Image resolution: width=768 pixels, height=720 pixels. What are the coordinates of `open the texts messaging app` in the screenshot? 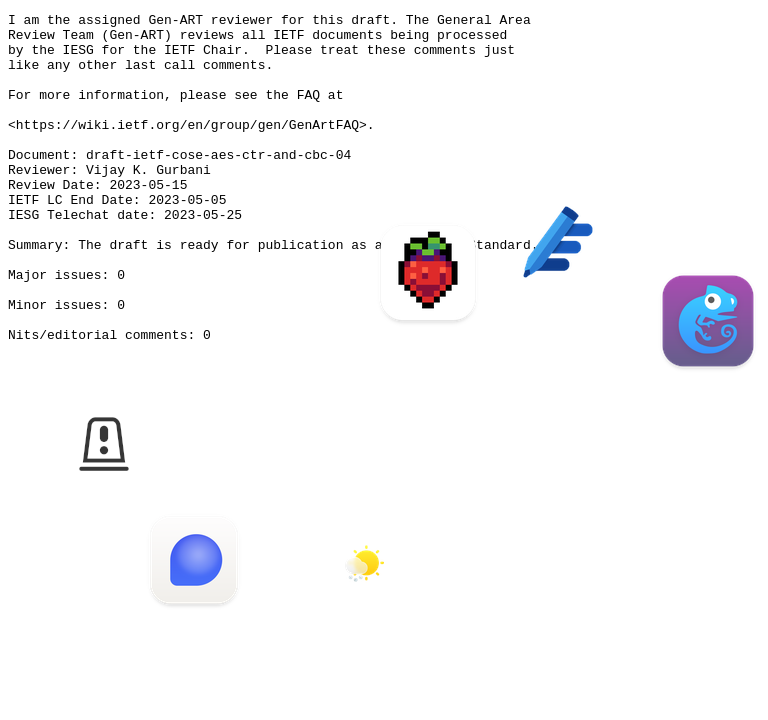 It's located at (194, 560).